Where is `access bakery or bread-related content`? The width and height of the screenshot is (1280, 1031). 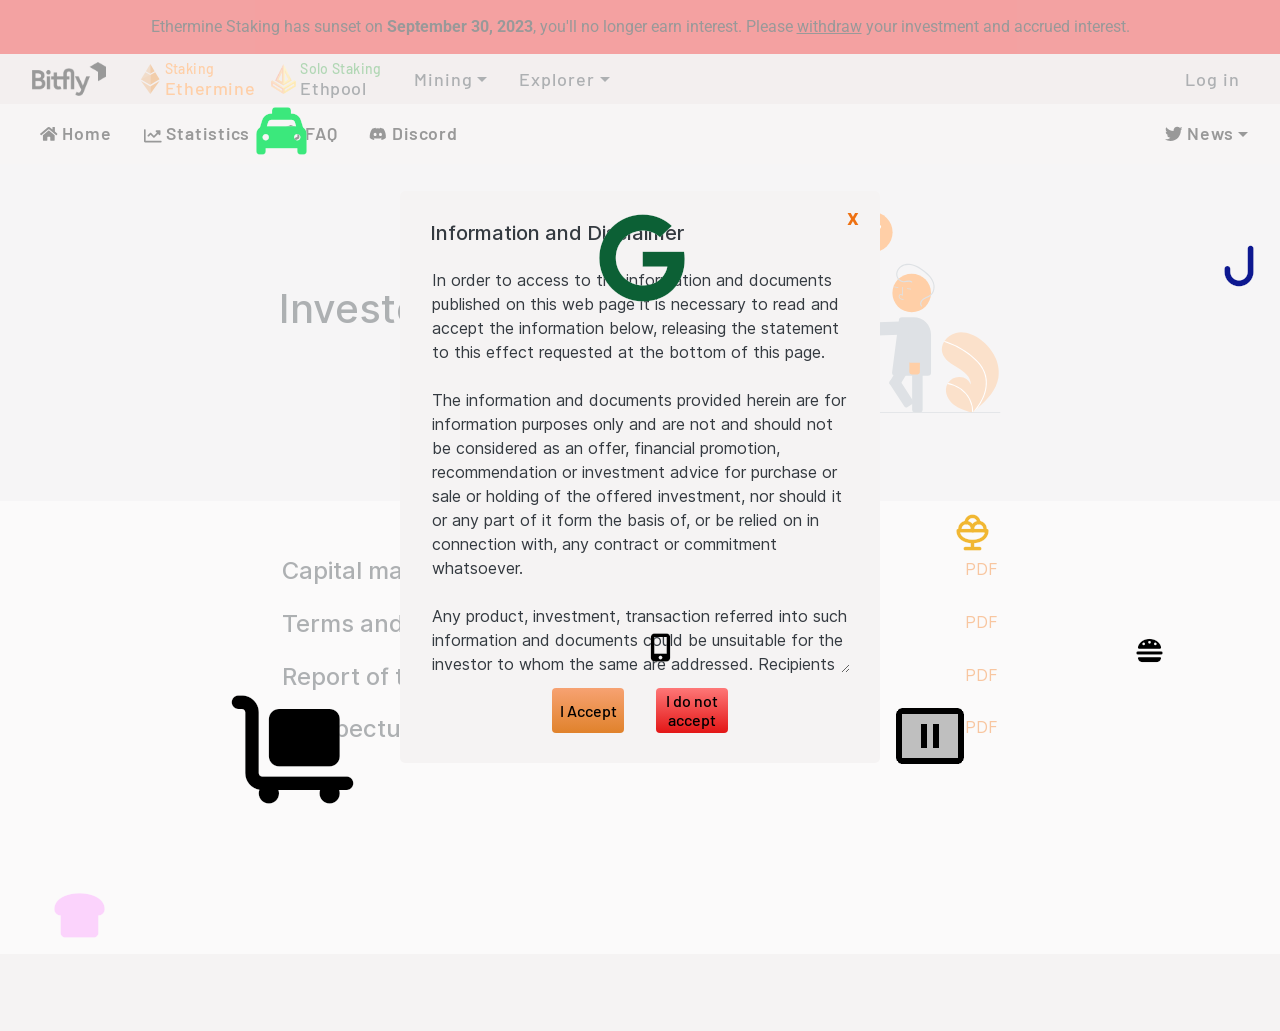
access bakery or bread-related content is located at coordinates (79, 915).